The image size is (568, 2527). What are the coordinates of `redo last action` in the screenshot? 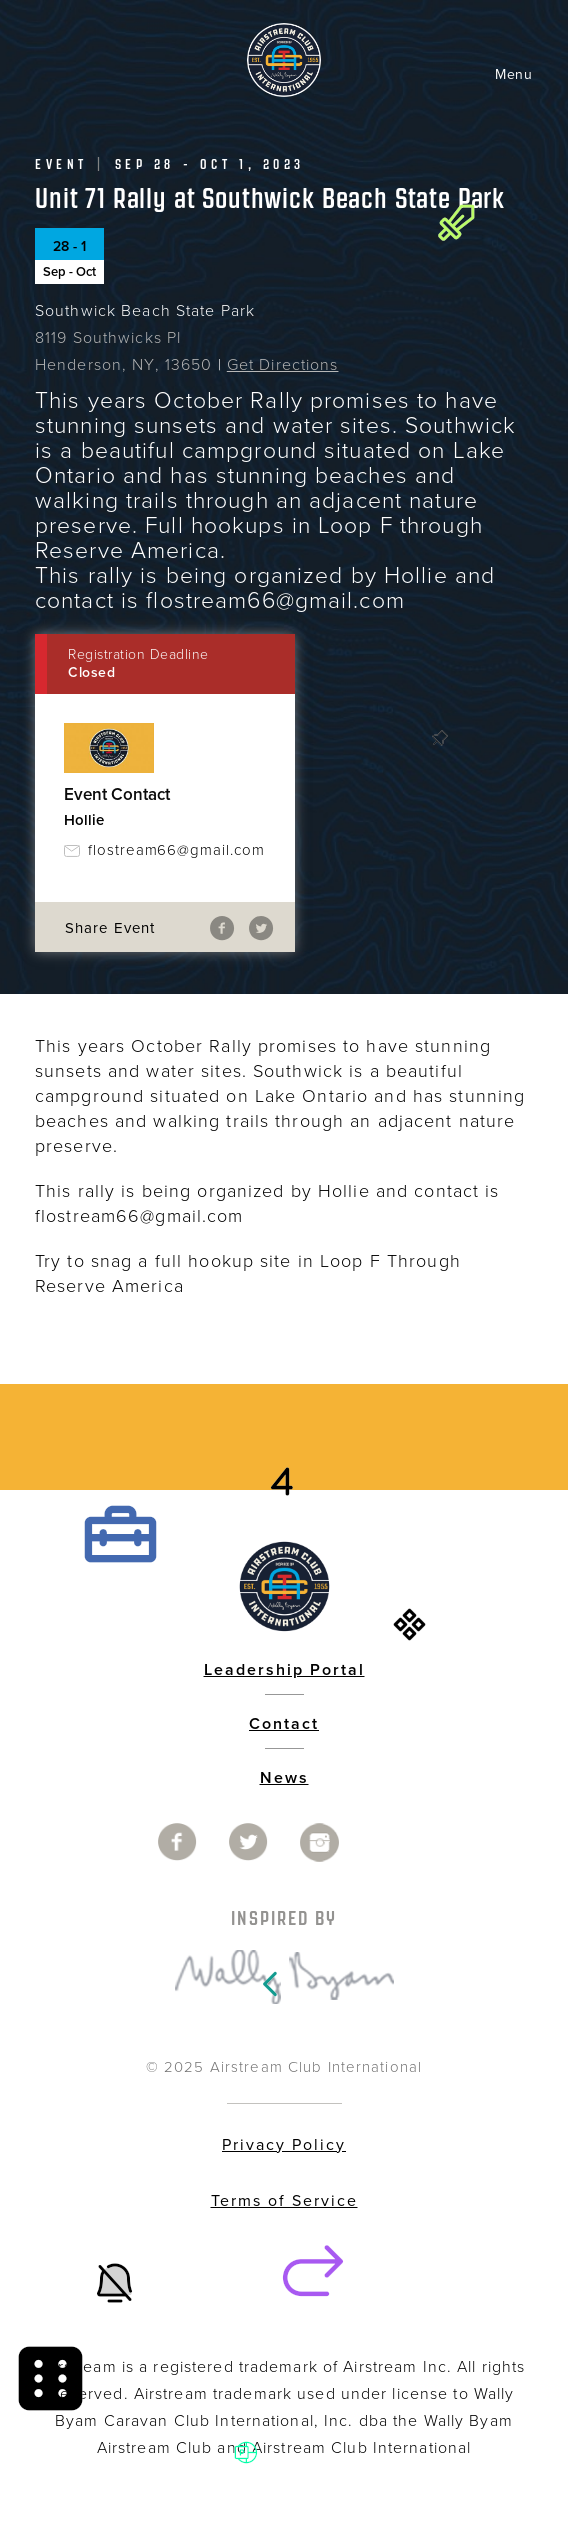 It's located at (313, 2273).